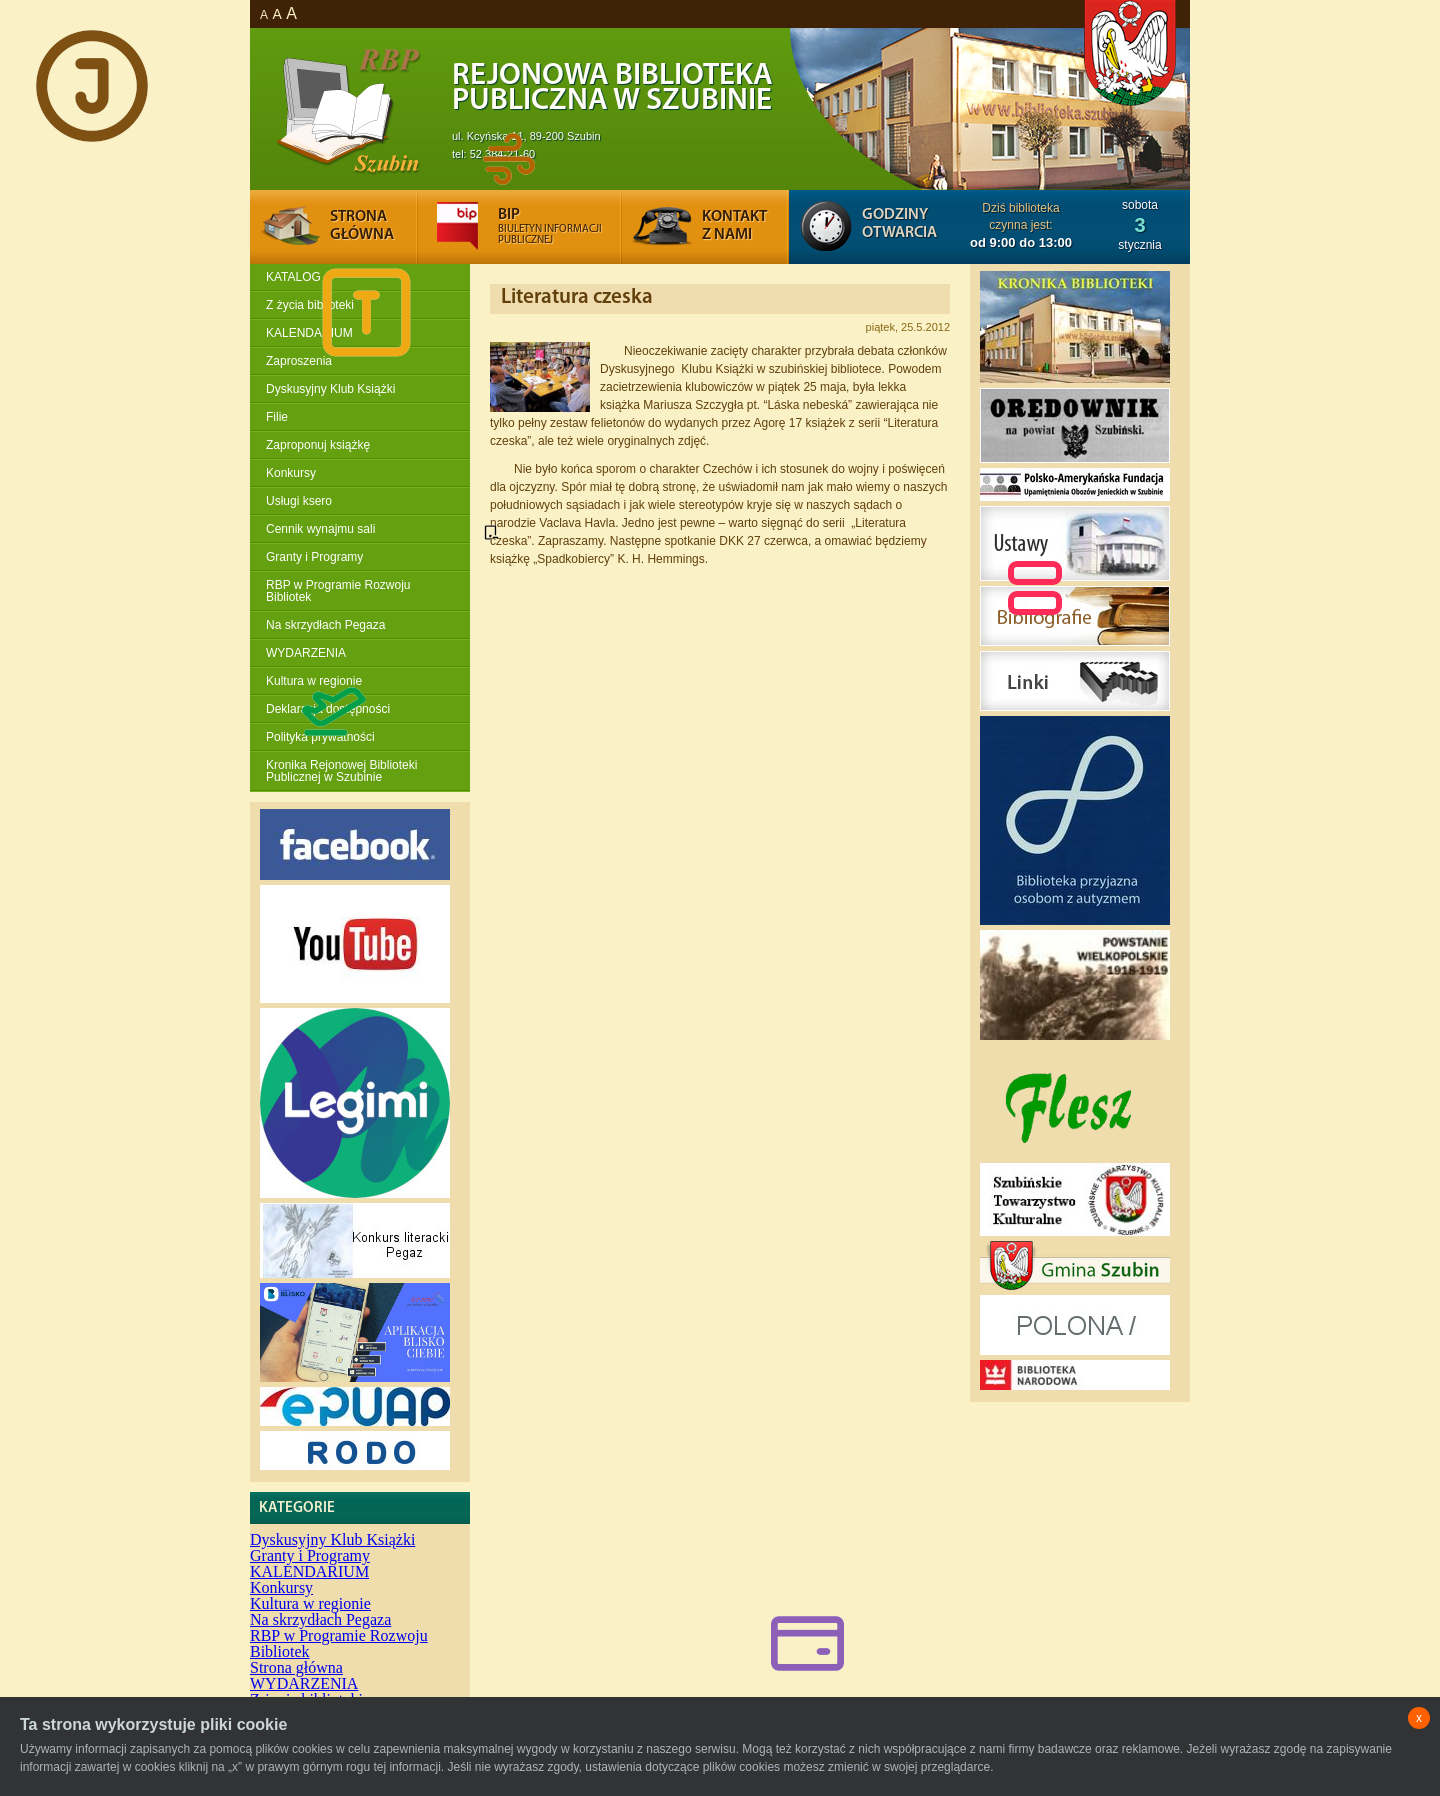 The image size is (1440, 1796). What do you see at coordinates (92, 86) in the screenshot?
I see `indicates items or contacts starting with the letter J` at bounding box center [92, 86].